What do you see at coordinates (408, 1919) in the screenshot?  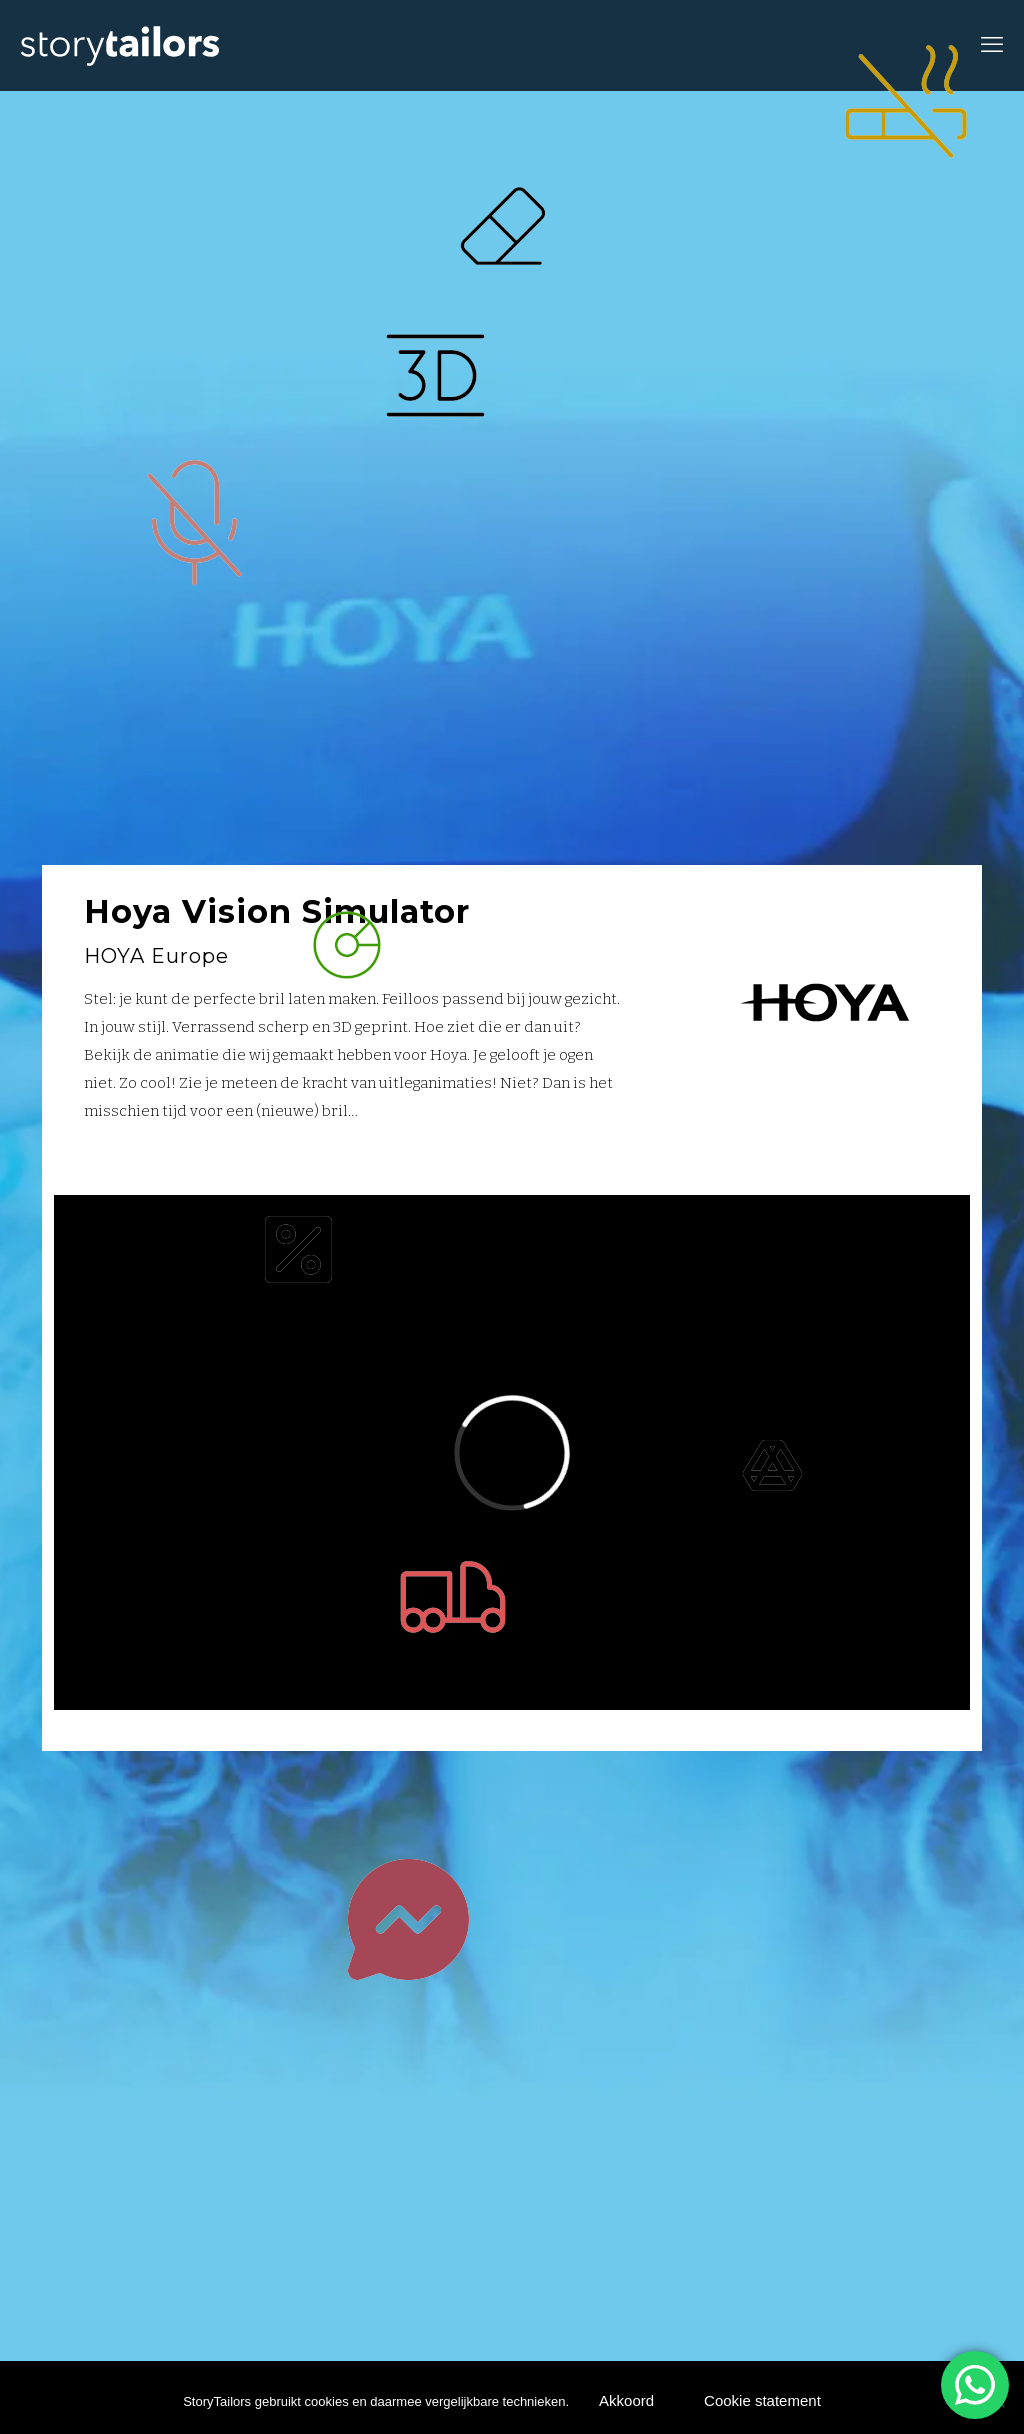 I see `open facebook messenger` at bounding box center [408, 1919].